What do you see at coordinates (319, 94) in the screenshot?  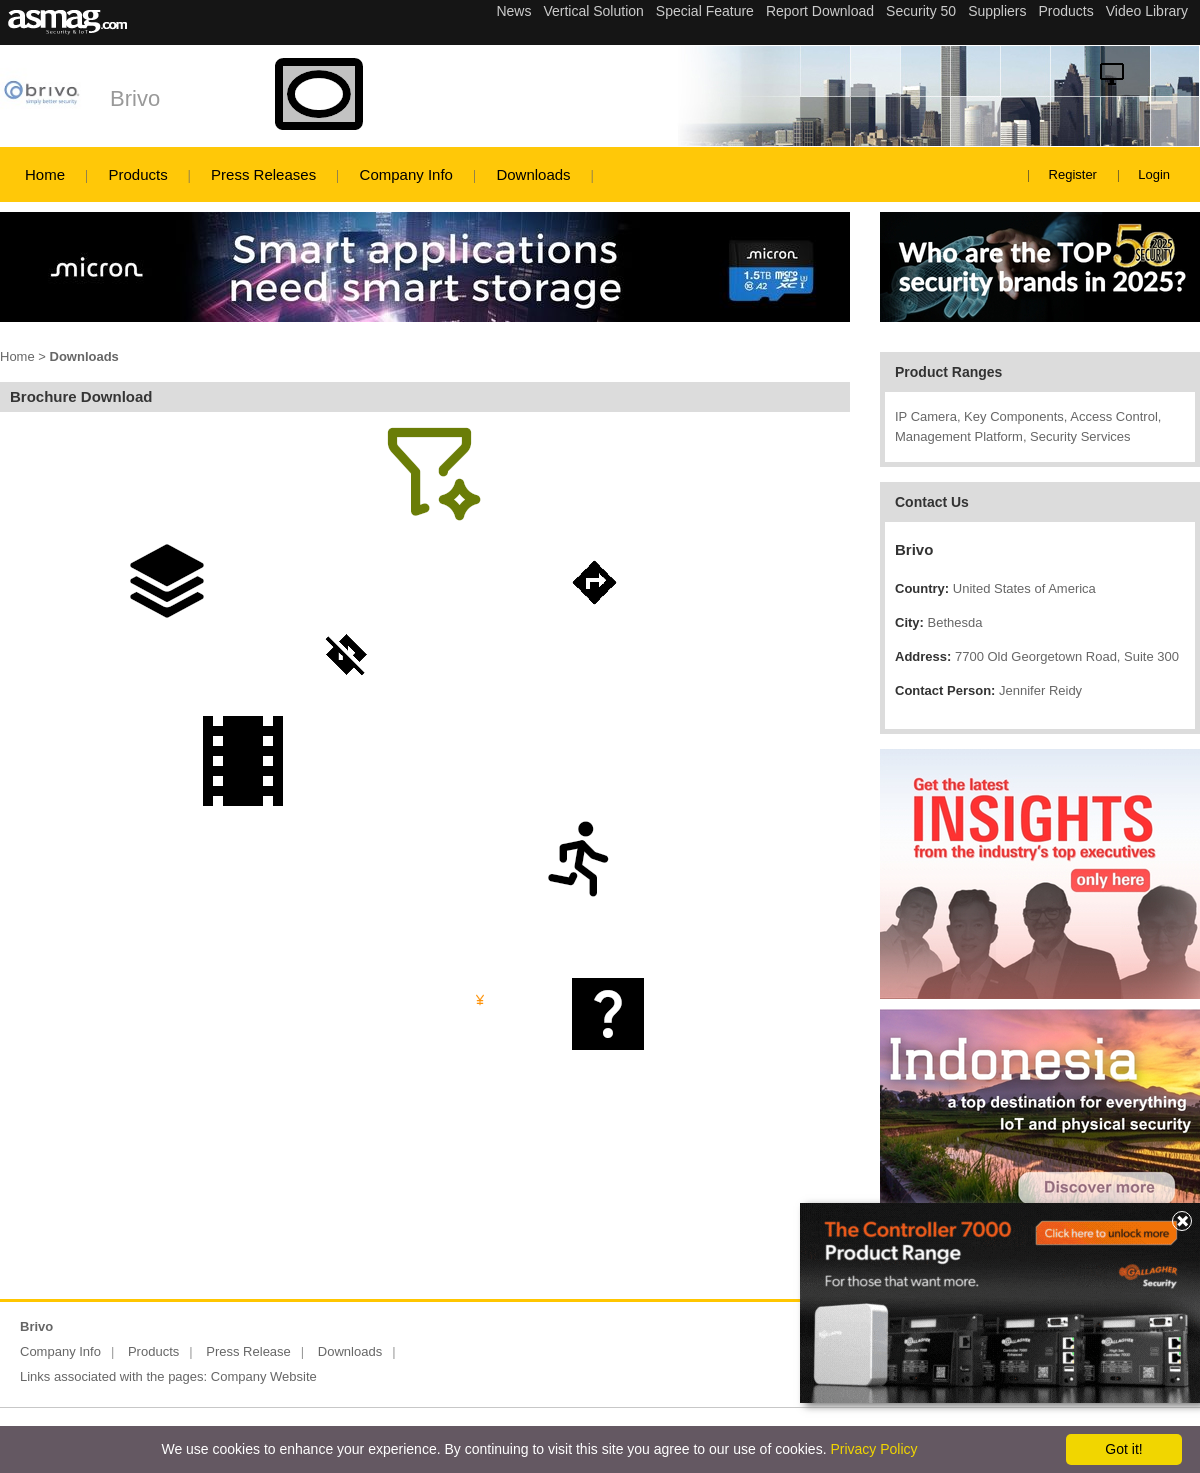 I see `apply vignette effect to photo` at bounding box center [319, 94].